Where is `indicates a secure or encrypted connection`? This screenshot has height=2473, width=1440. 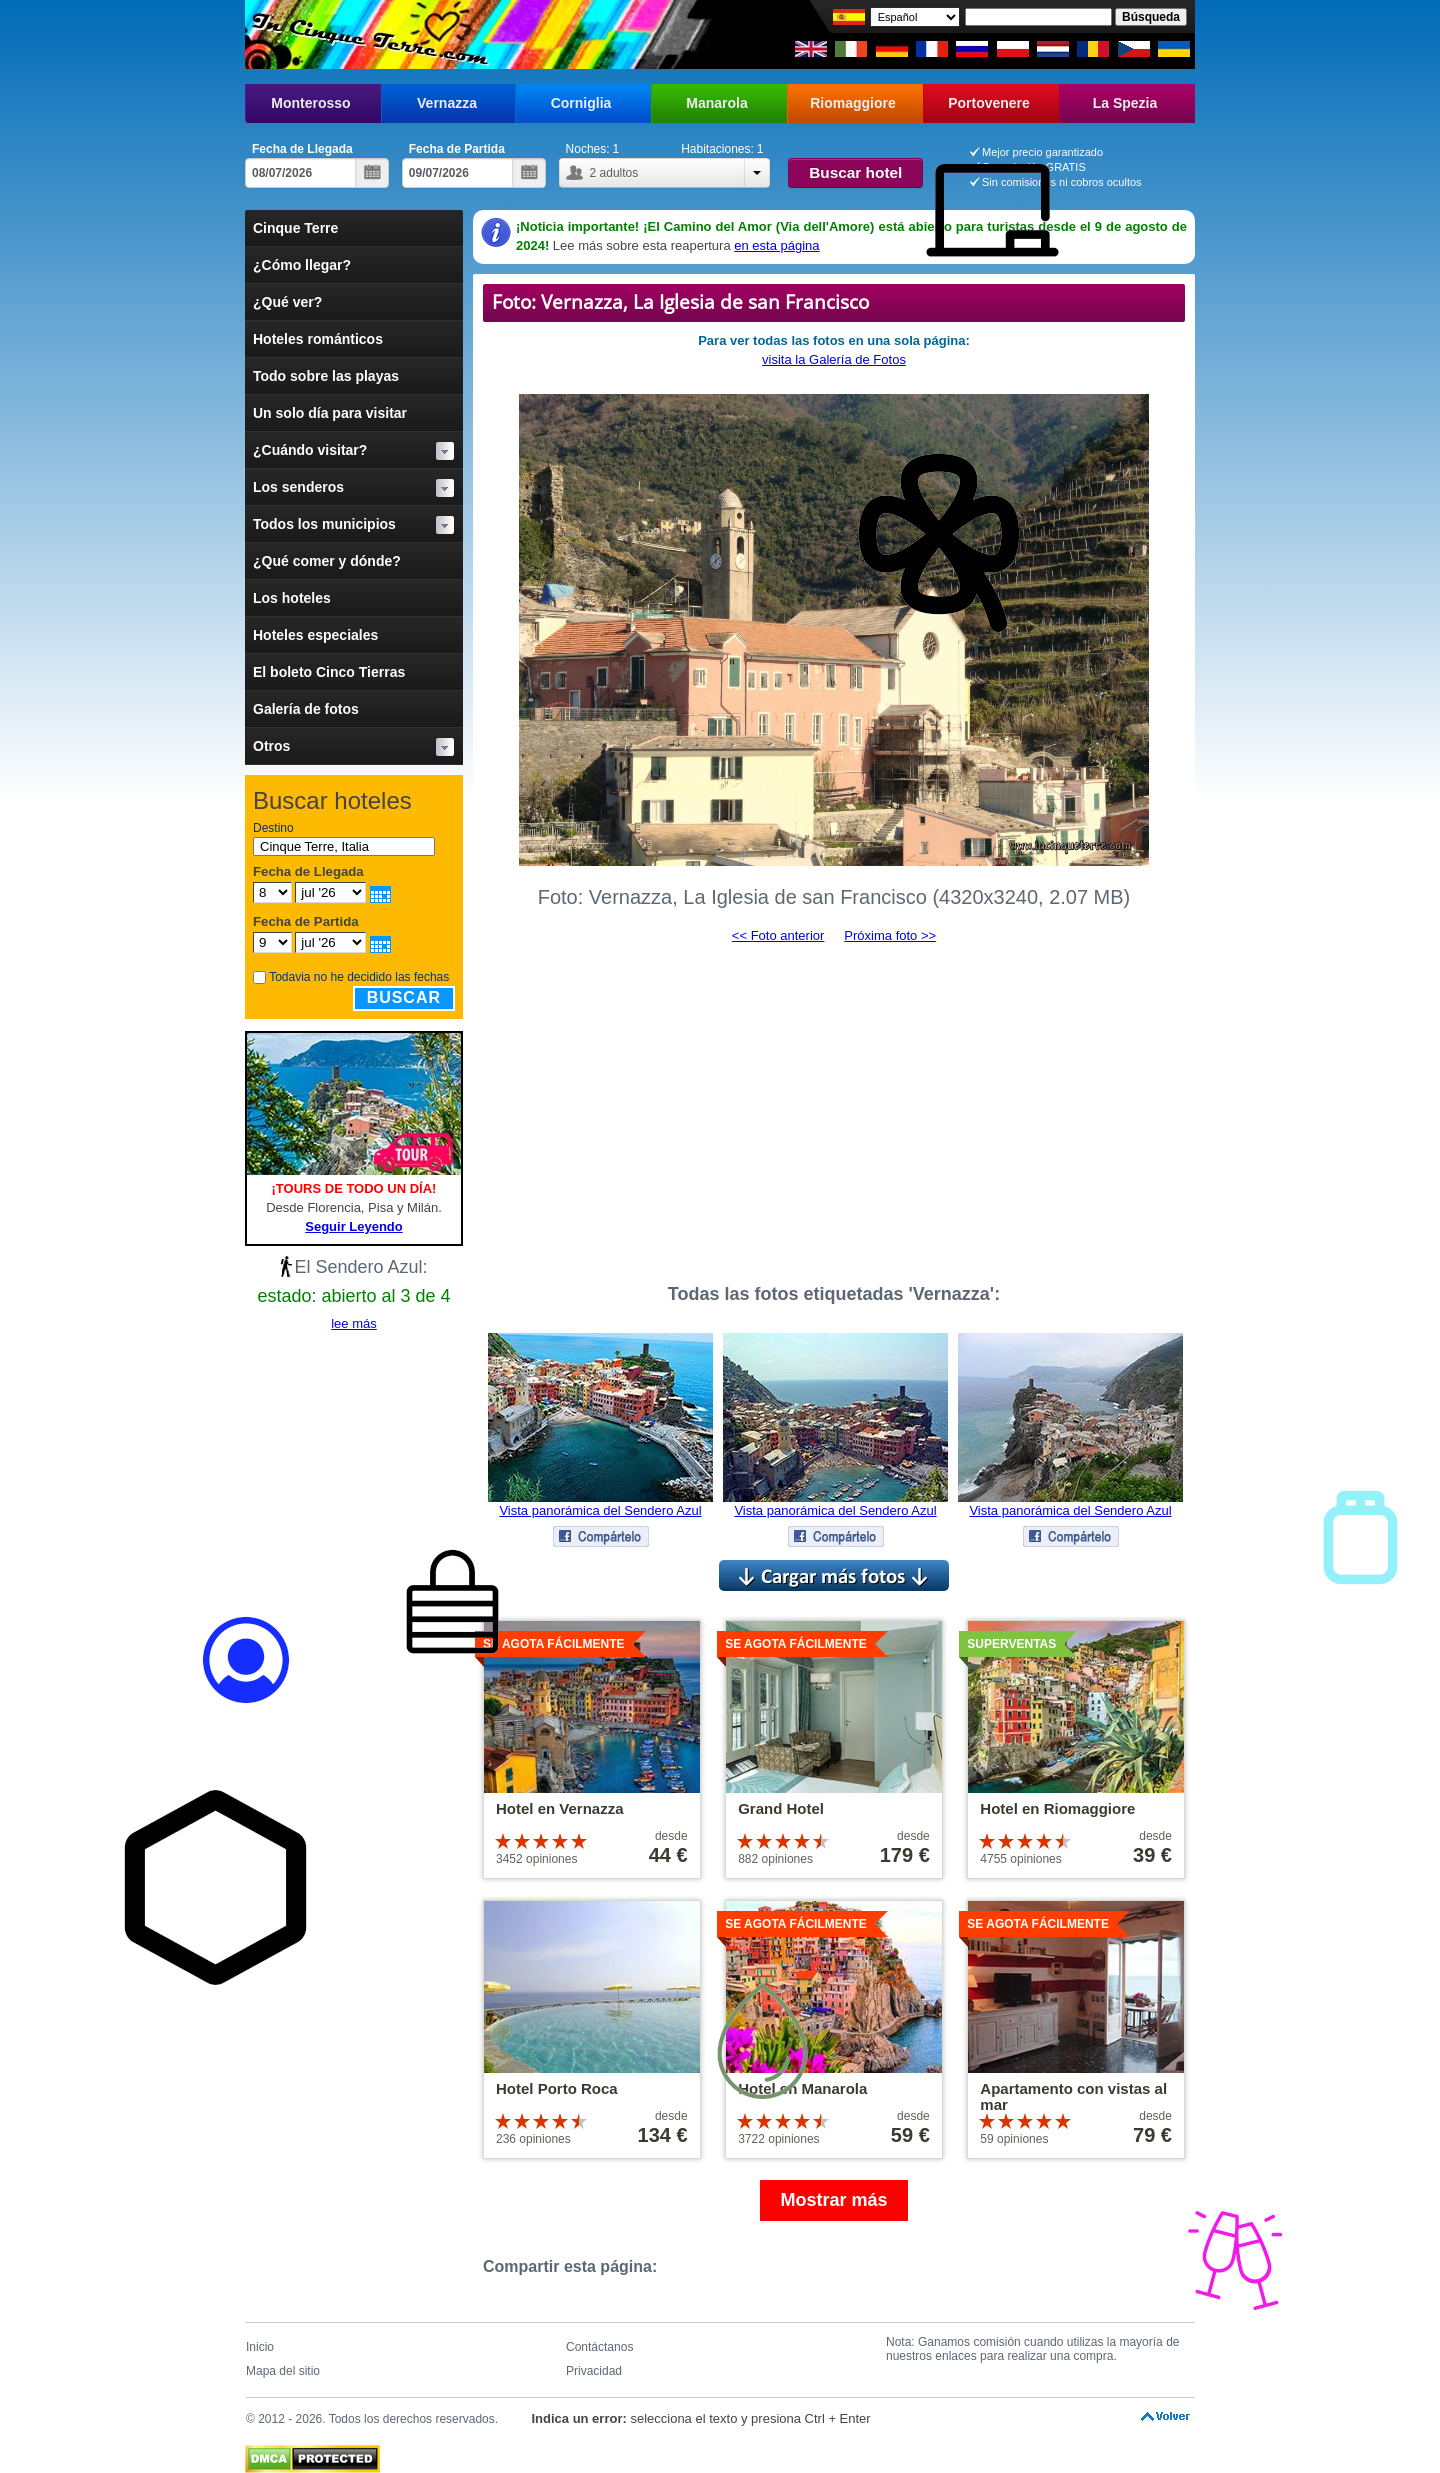 indicates a secure or encrypted connection is located at coordinates (452, 1607).